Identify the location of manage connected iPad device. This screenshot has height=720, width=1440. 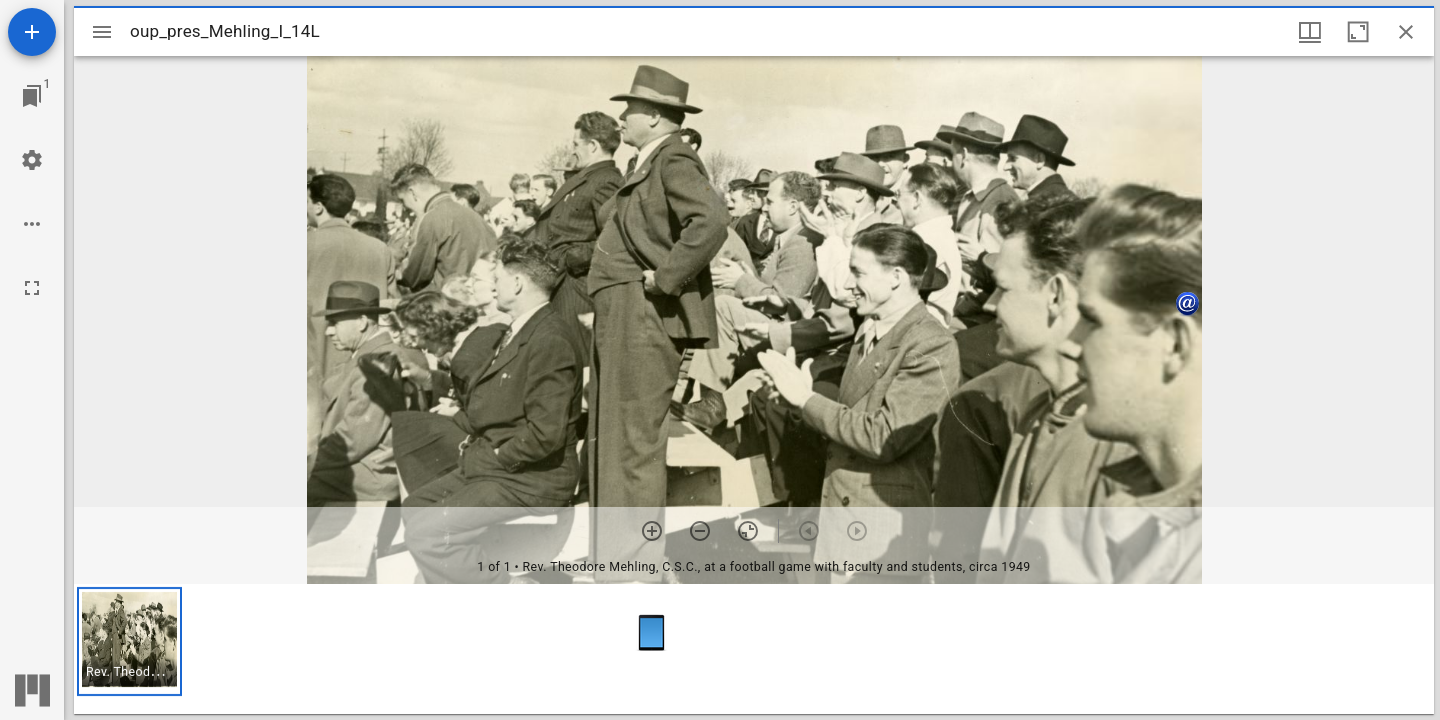
(651, 632).